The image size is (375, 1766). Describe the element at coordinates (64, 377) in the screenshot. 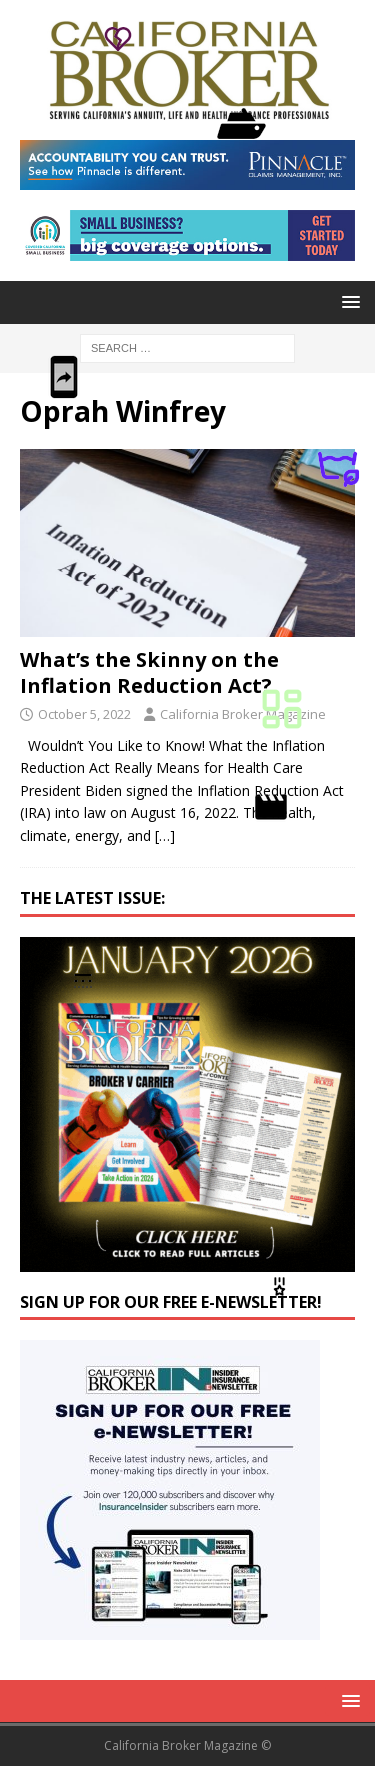

I see `share your mobile screen with others` at that location.